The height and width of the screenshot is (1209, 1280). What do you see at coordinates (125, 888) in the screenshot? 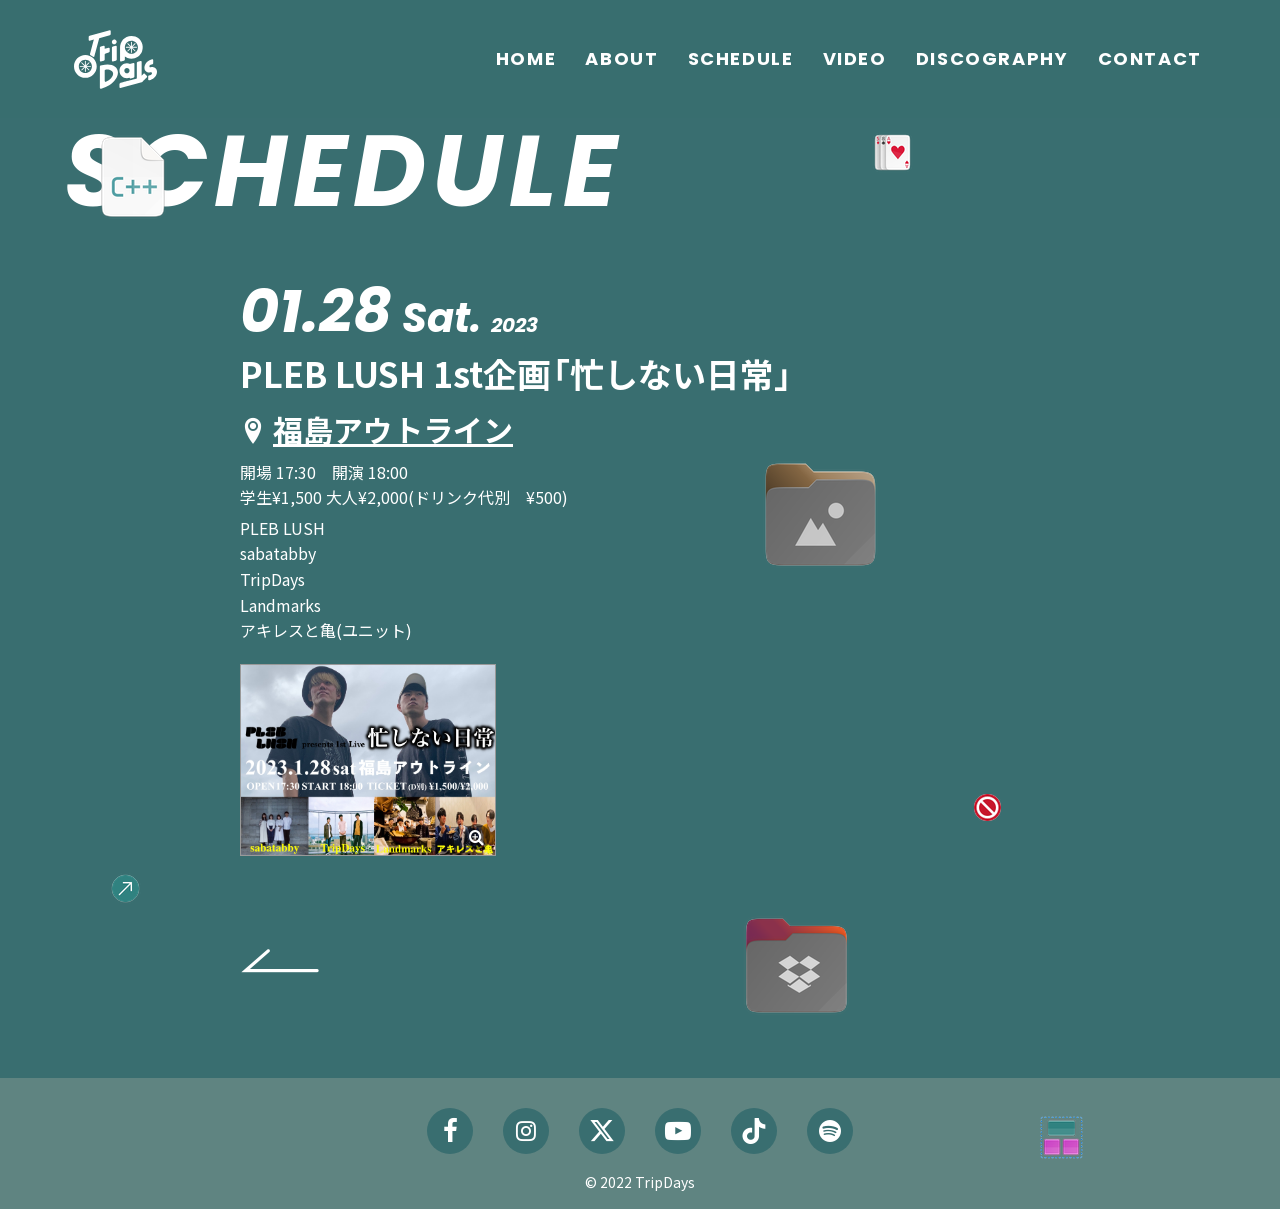
I see `indicates a symbolic link or shortcut to another file` at bounding box center [125, 888].